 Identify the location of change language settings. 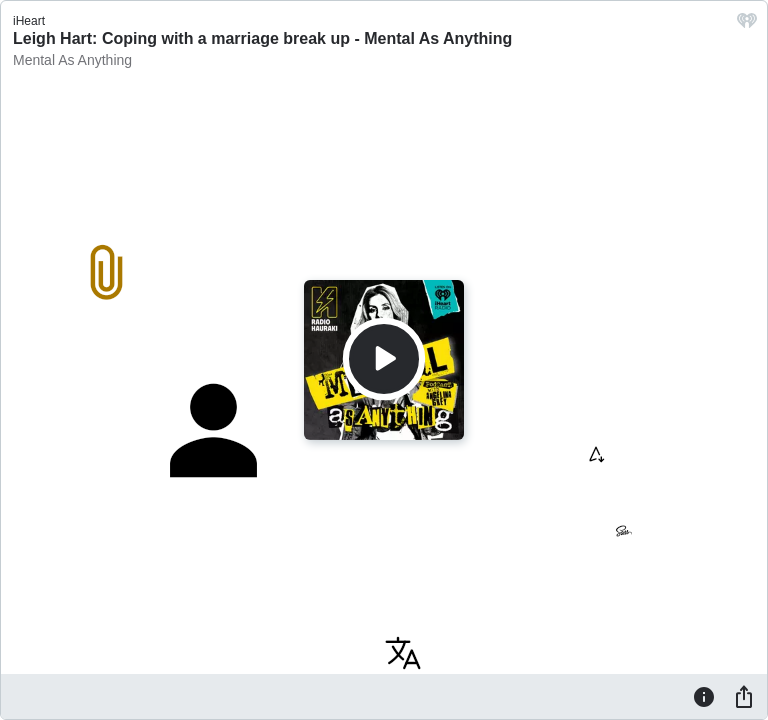
(403, 653).